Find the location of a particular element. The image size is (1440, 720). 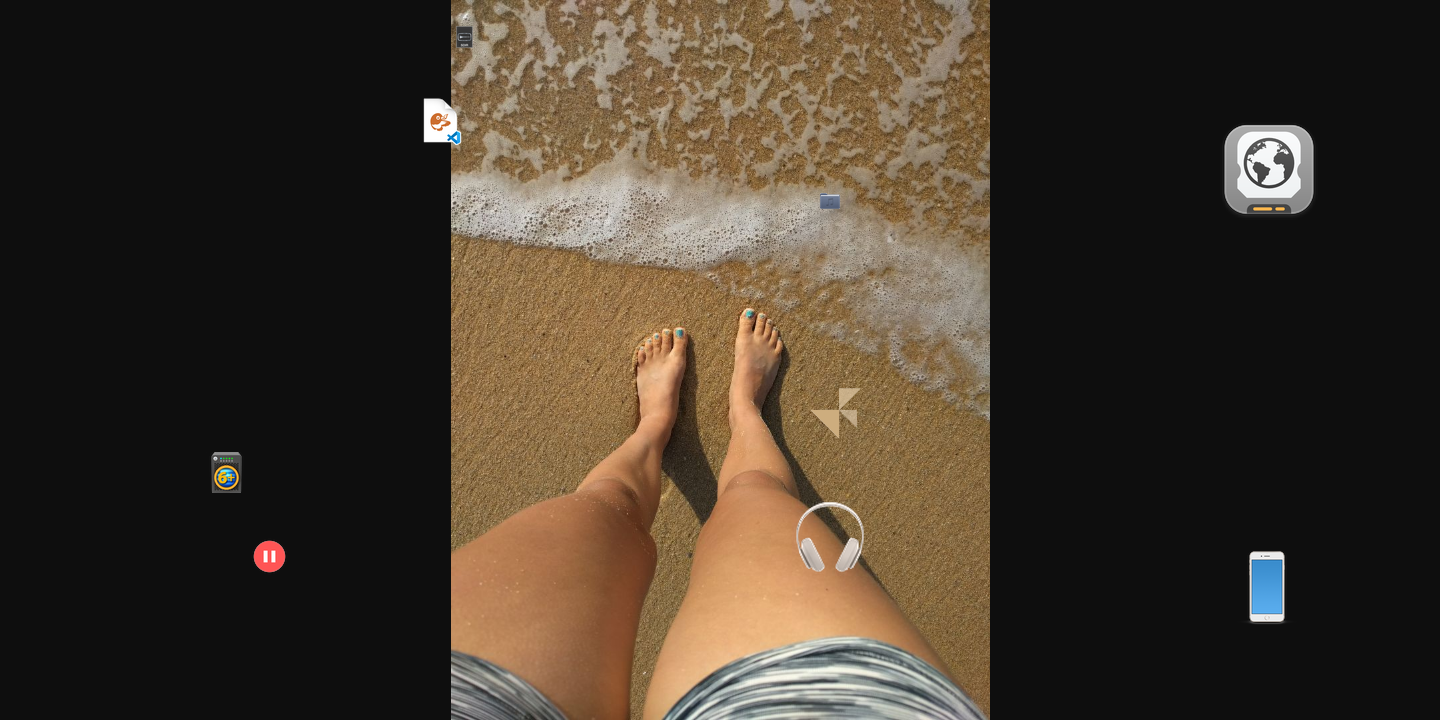

indicates a paused download or sync process is located at coordinates (269, 556).